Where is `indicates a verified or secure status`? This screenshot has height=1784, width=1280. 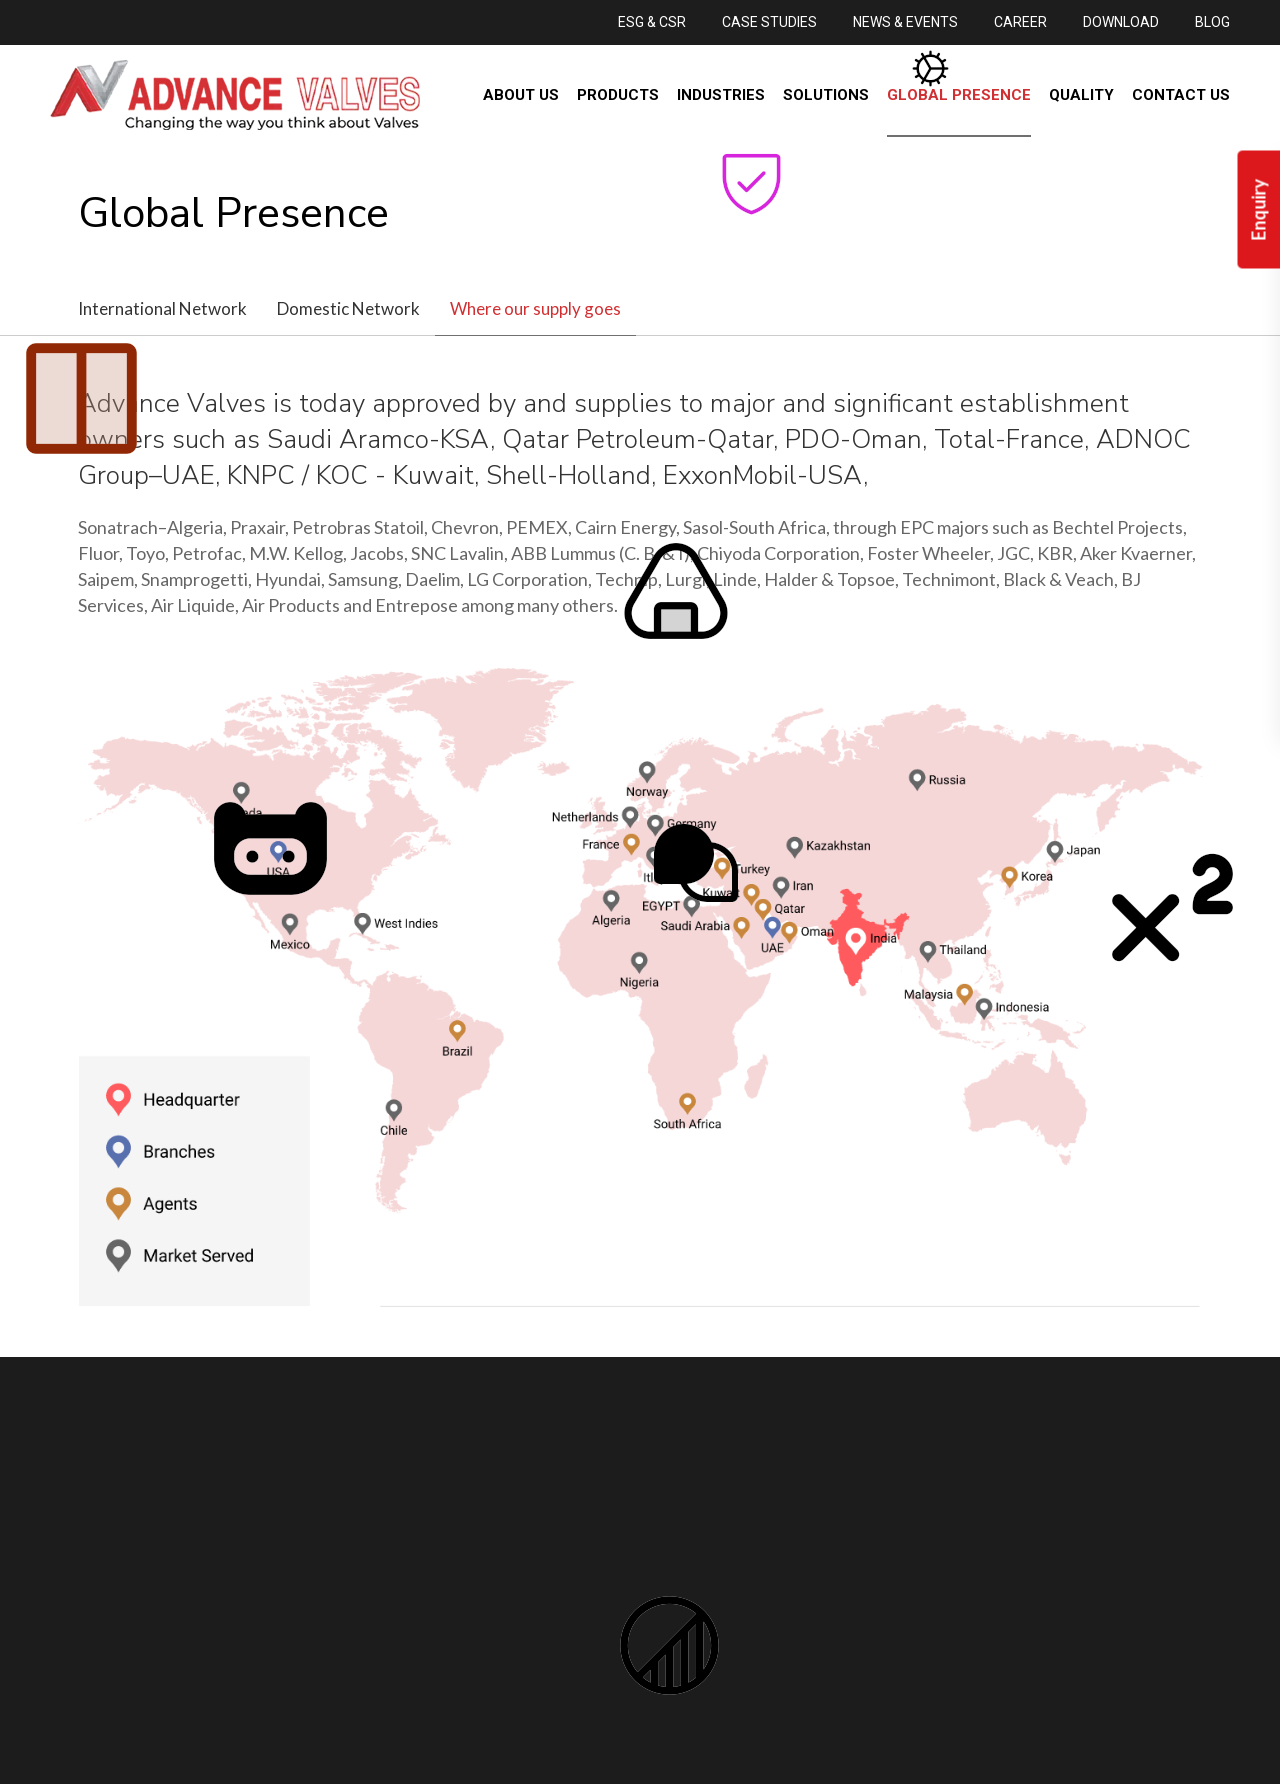 indicates a verified or secure status is located at coordinates (751, 180).